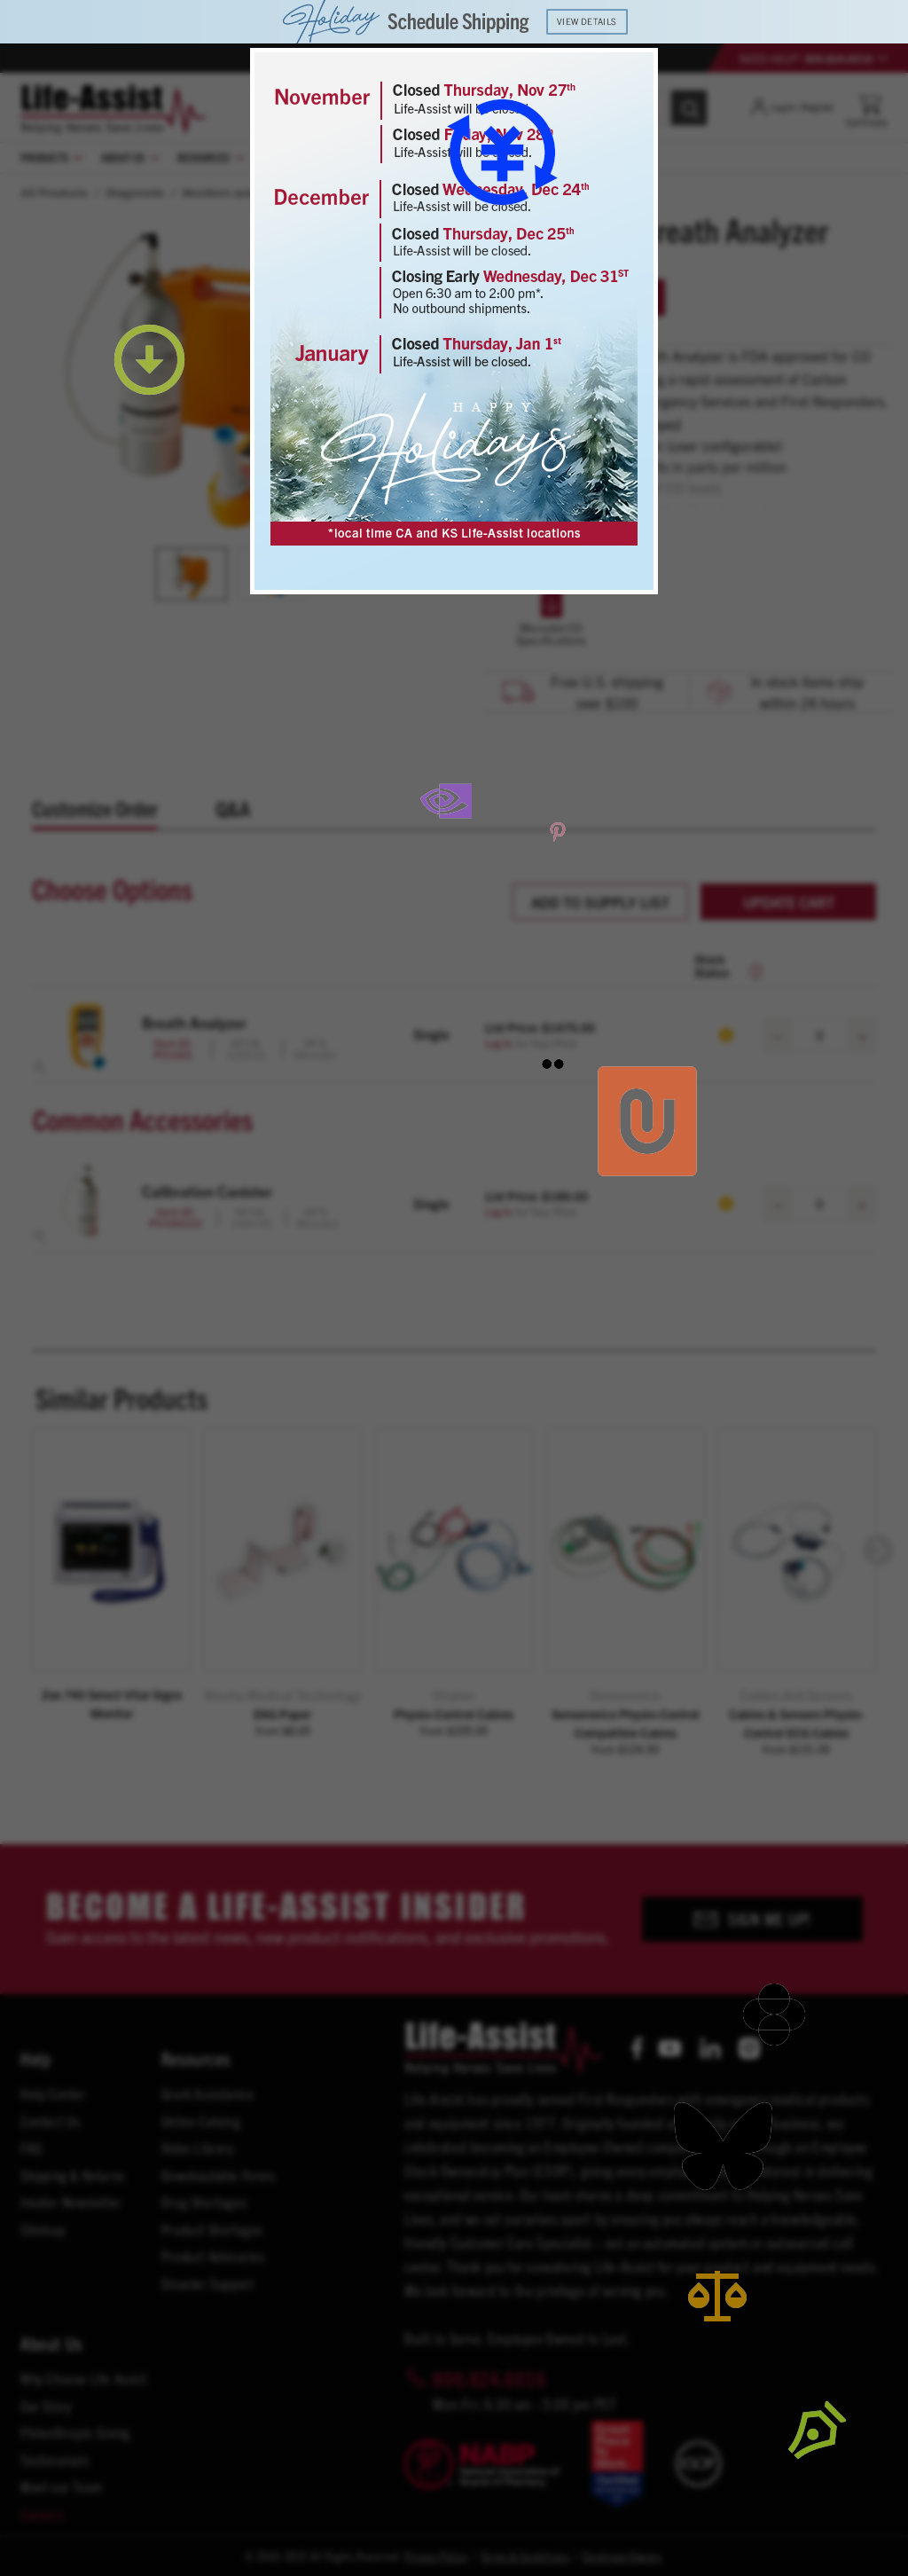  What do you see at coordinates (647, 1121) in the screenshot?
I see `attach a file to your message` at bounding box center [647, 1121].